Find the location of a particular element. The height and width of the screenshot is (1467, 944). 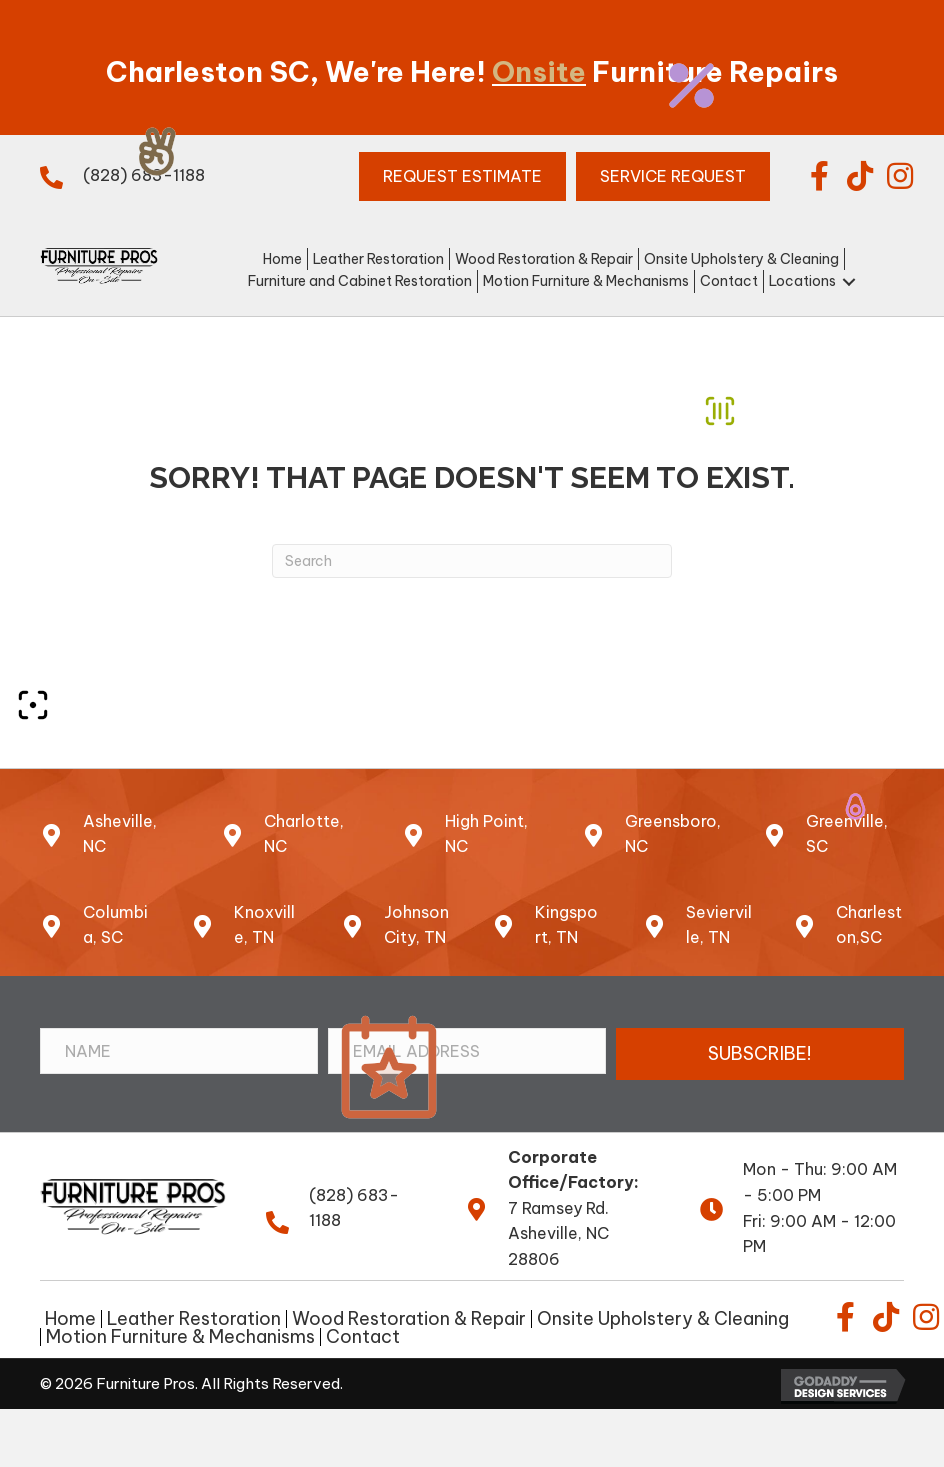

scan a barcode is located at coordinates (720, 411).